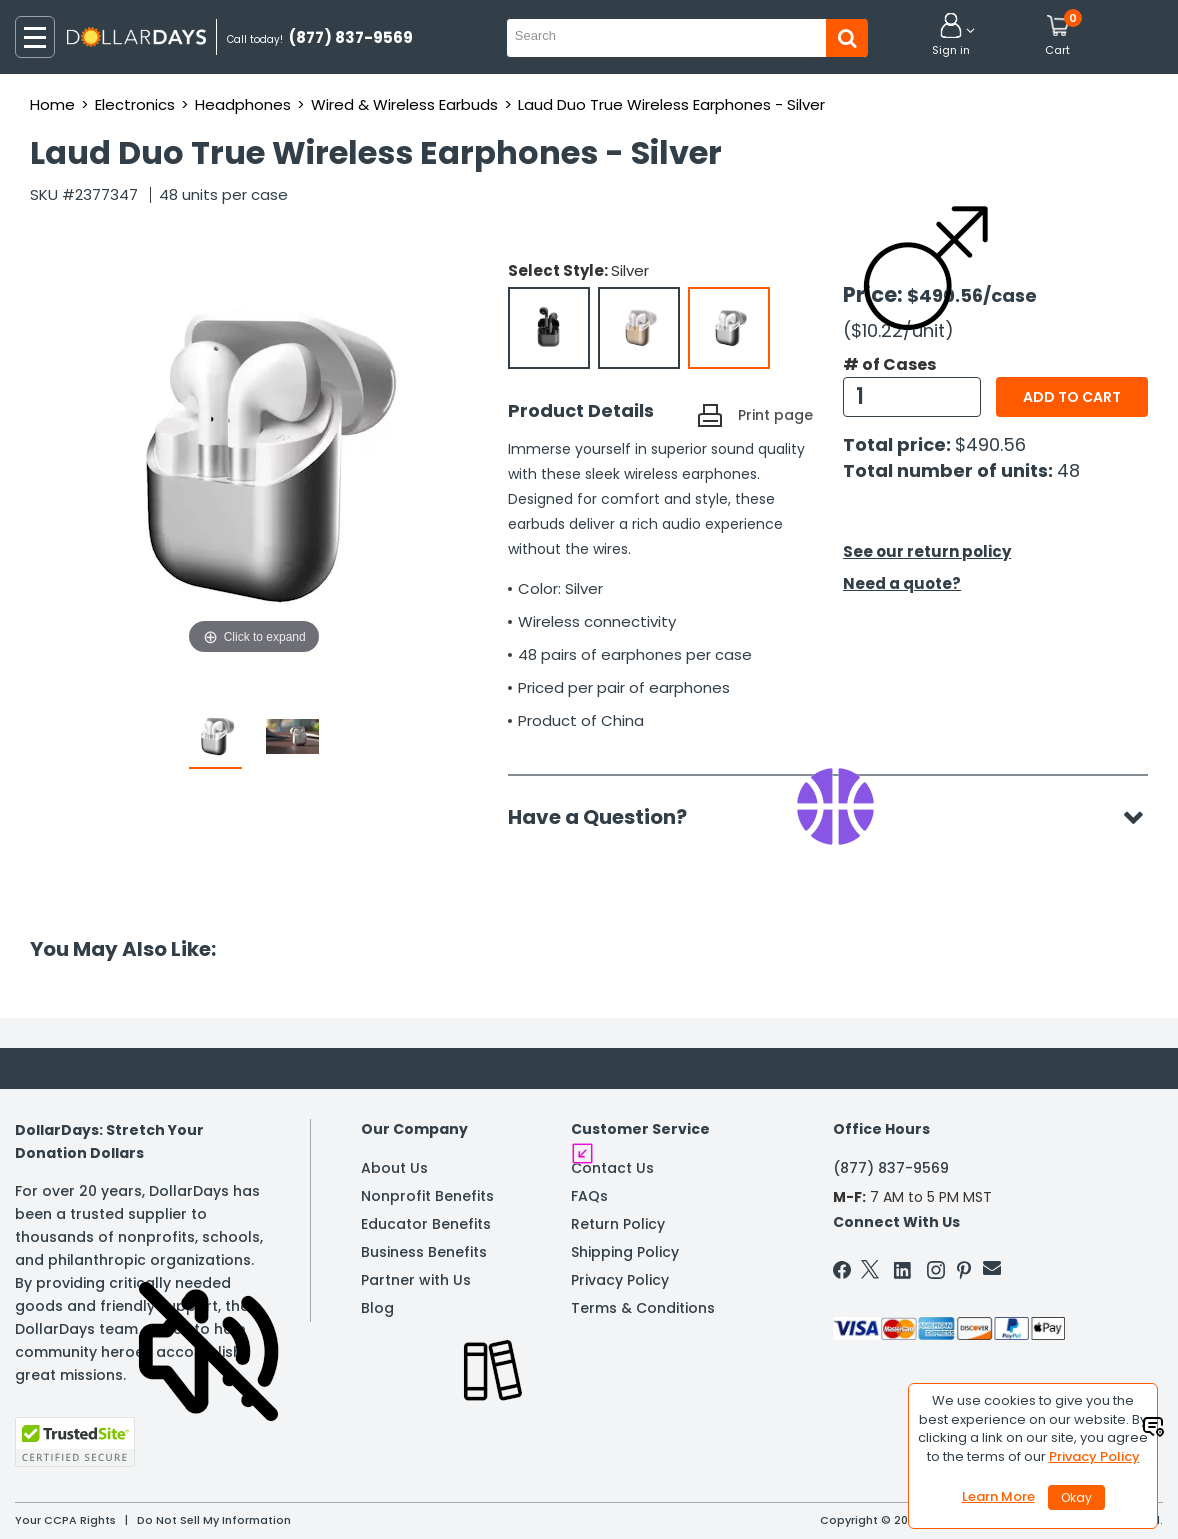 The image size is (1178, 1539). I want to click on pin a message to a specific location, so click(1153, 1426).